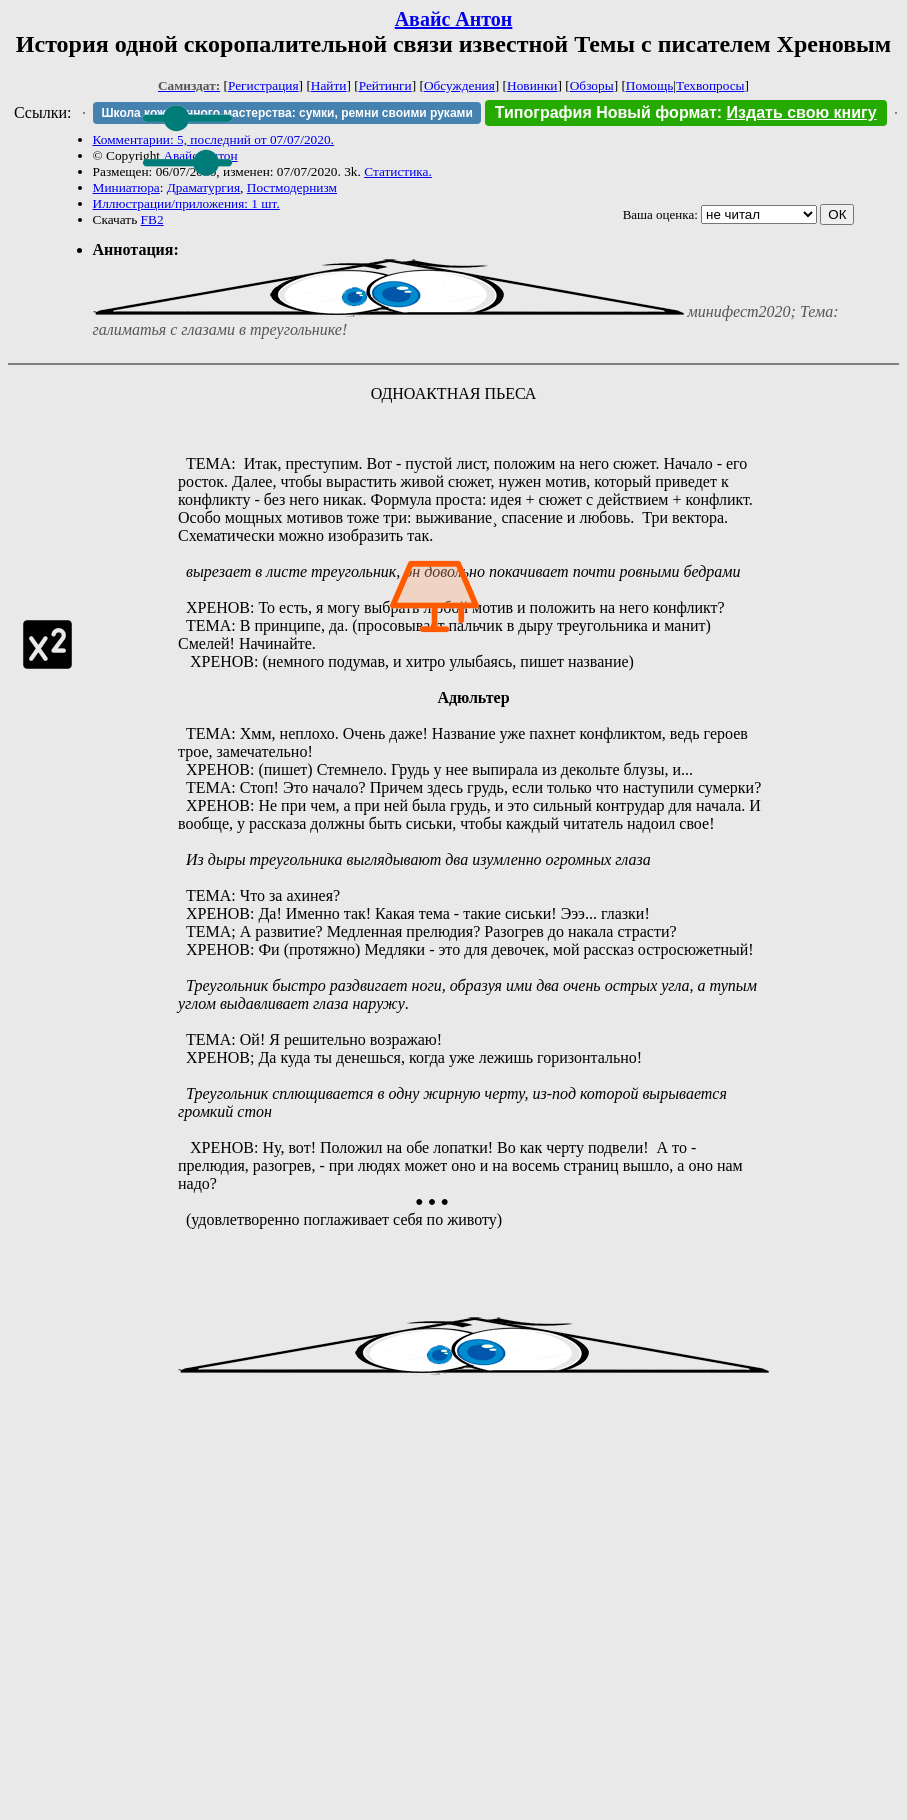  What do you see at coordinates (432, 1202) in the screenshot?
I see `open more options menu` at bounding box center [432, 1202].